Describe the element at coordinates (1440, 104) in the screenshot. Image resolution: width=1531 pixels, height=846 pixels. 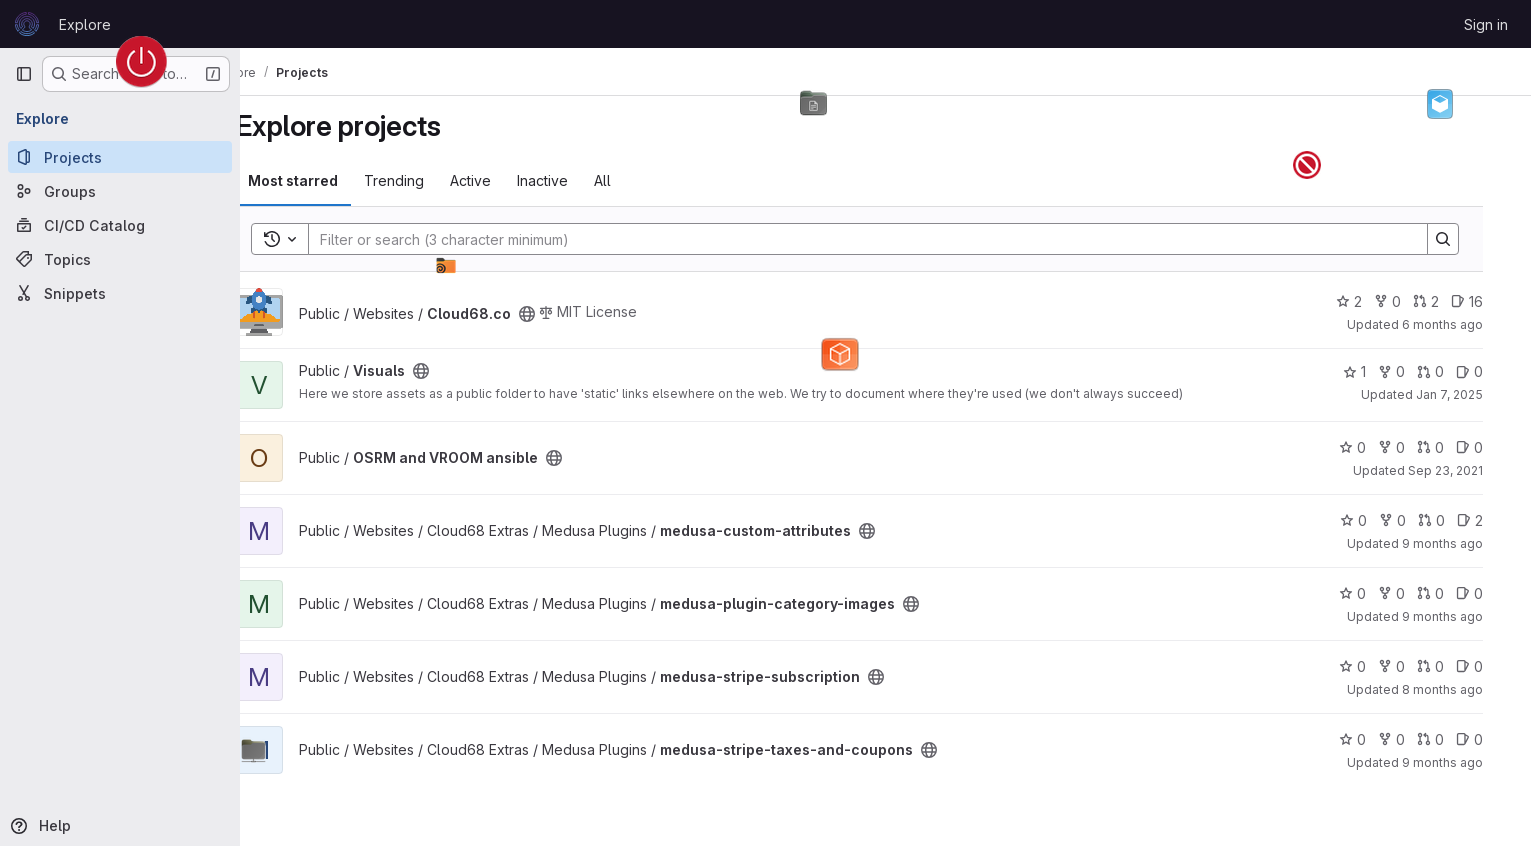
I see `flatpak application package file` at that location.